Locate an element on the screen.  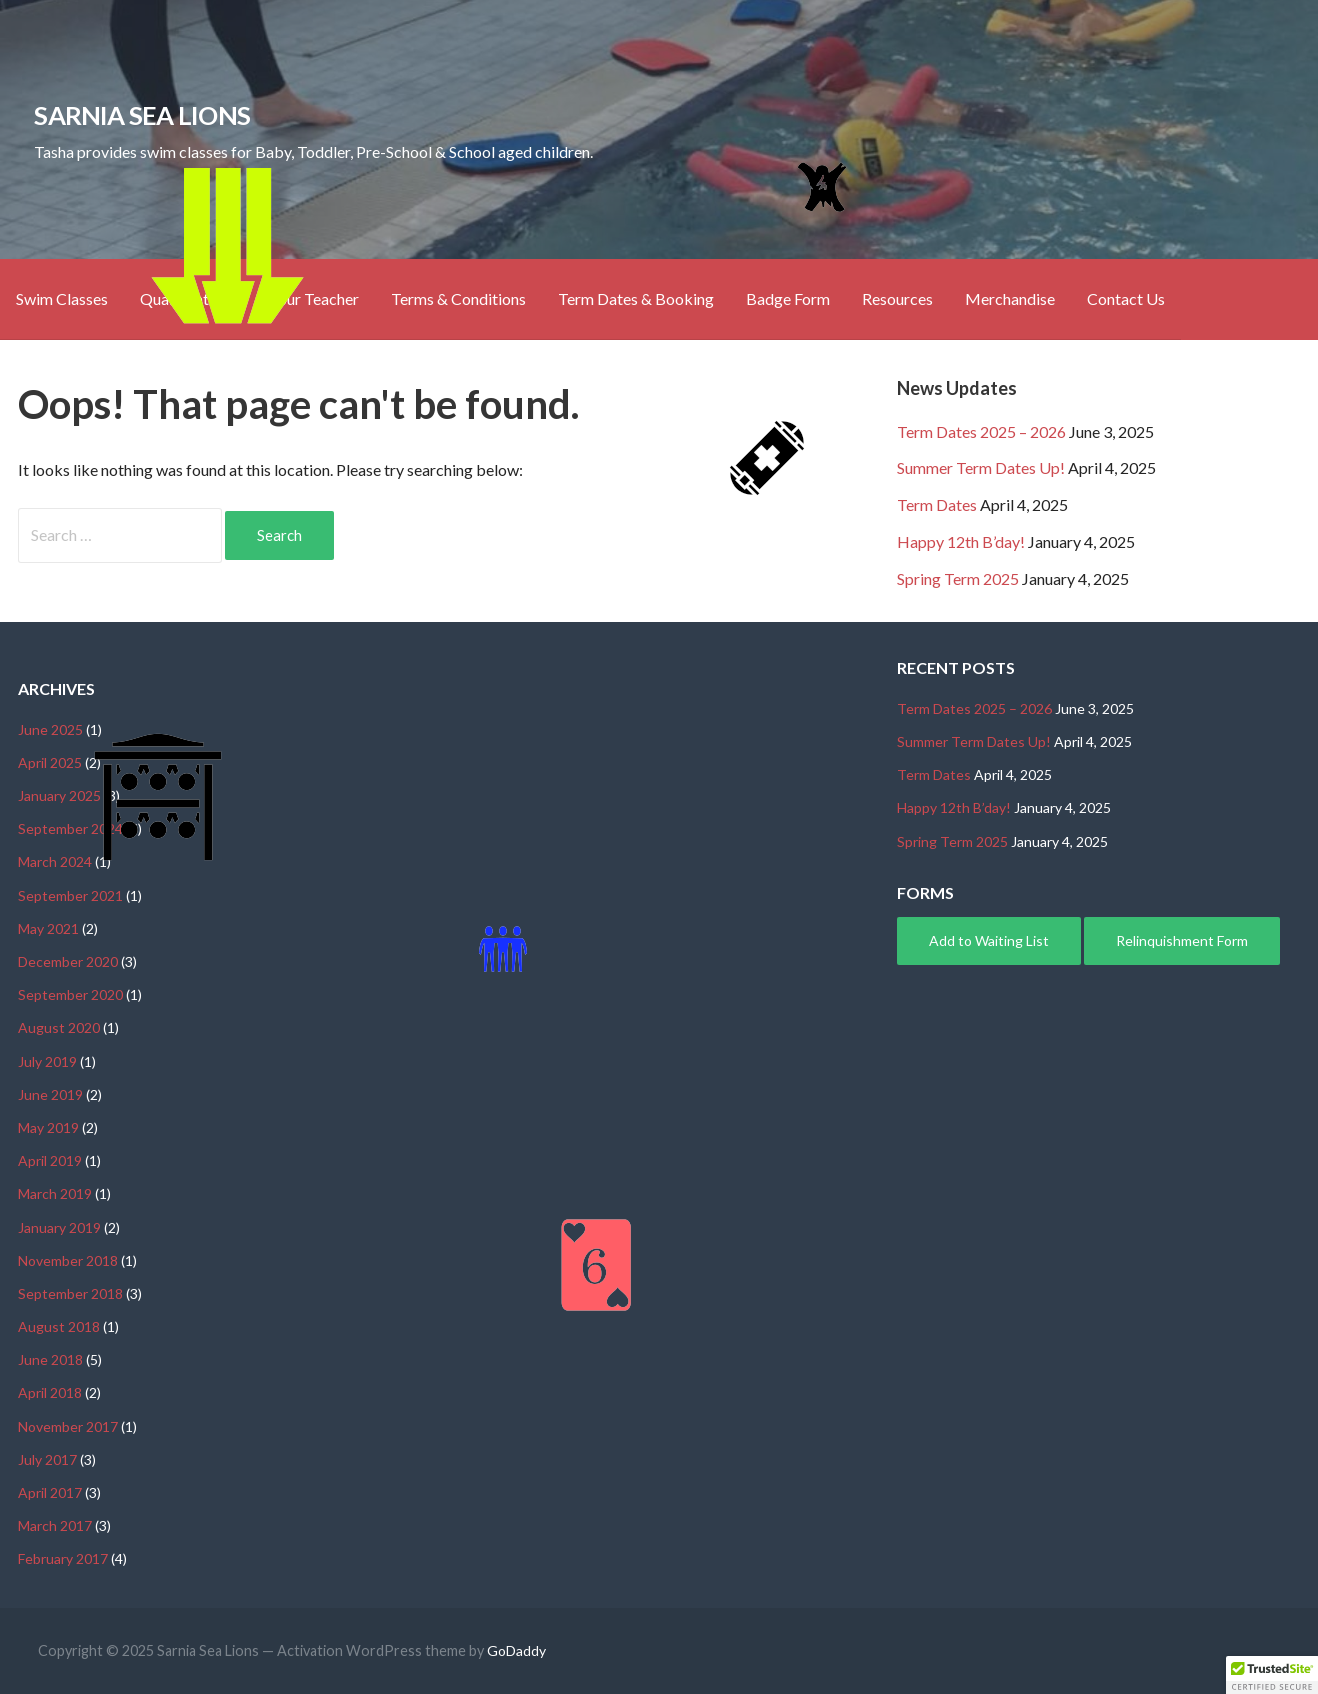
select animal hide material or resource is located at coordinates (822, 187).